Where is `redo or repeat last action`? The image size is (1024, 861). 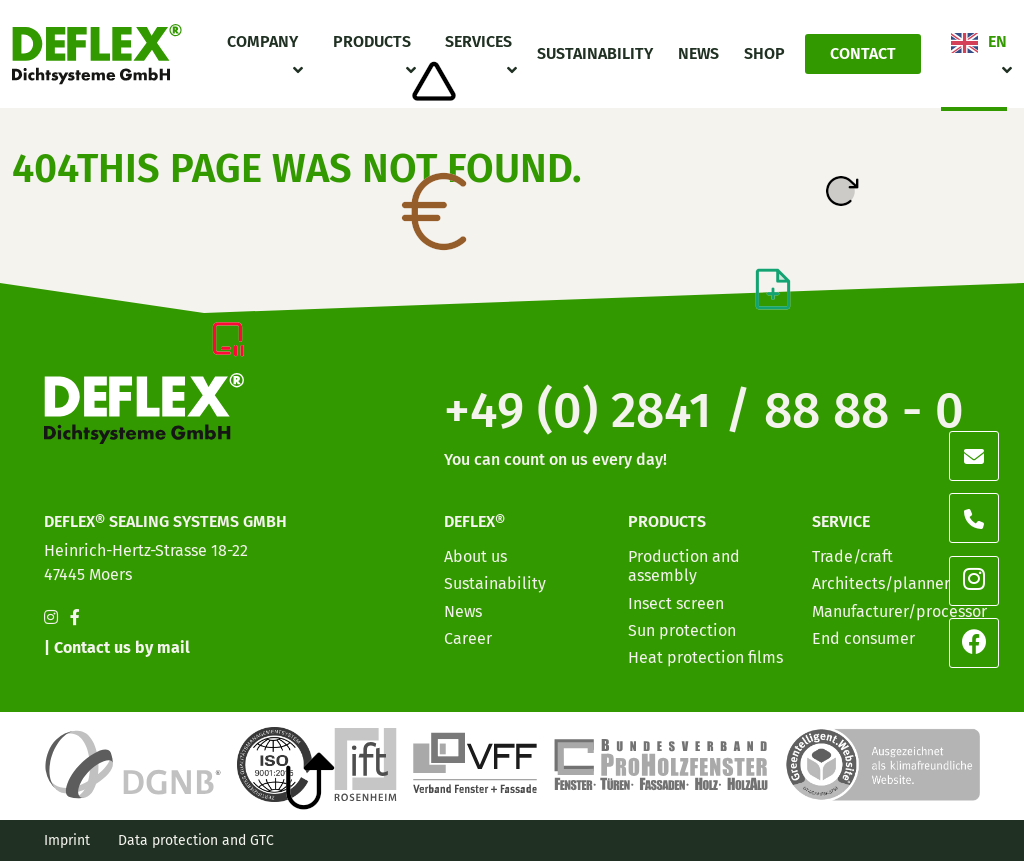
redo or repeat last action is located at coordinates (308, 781).